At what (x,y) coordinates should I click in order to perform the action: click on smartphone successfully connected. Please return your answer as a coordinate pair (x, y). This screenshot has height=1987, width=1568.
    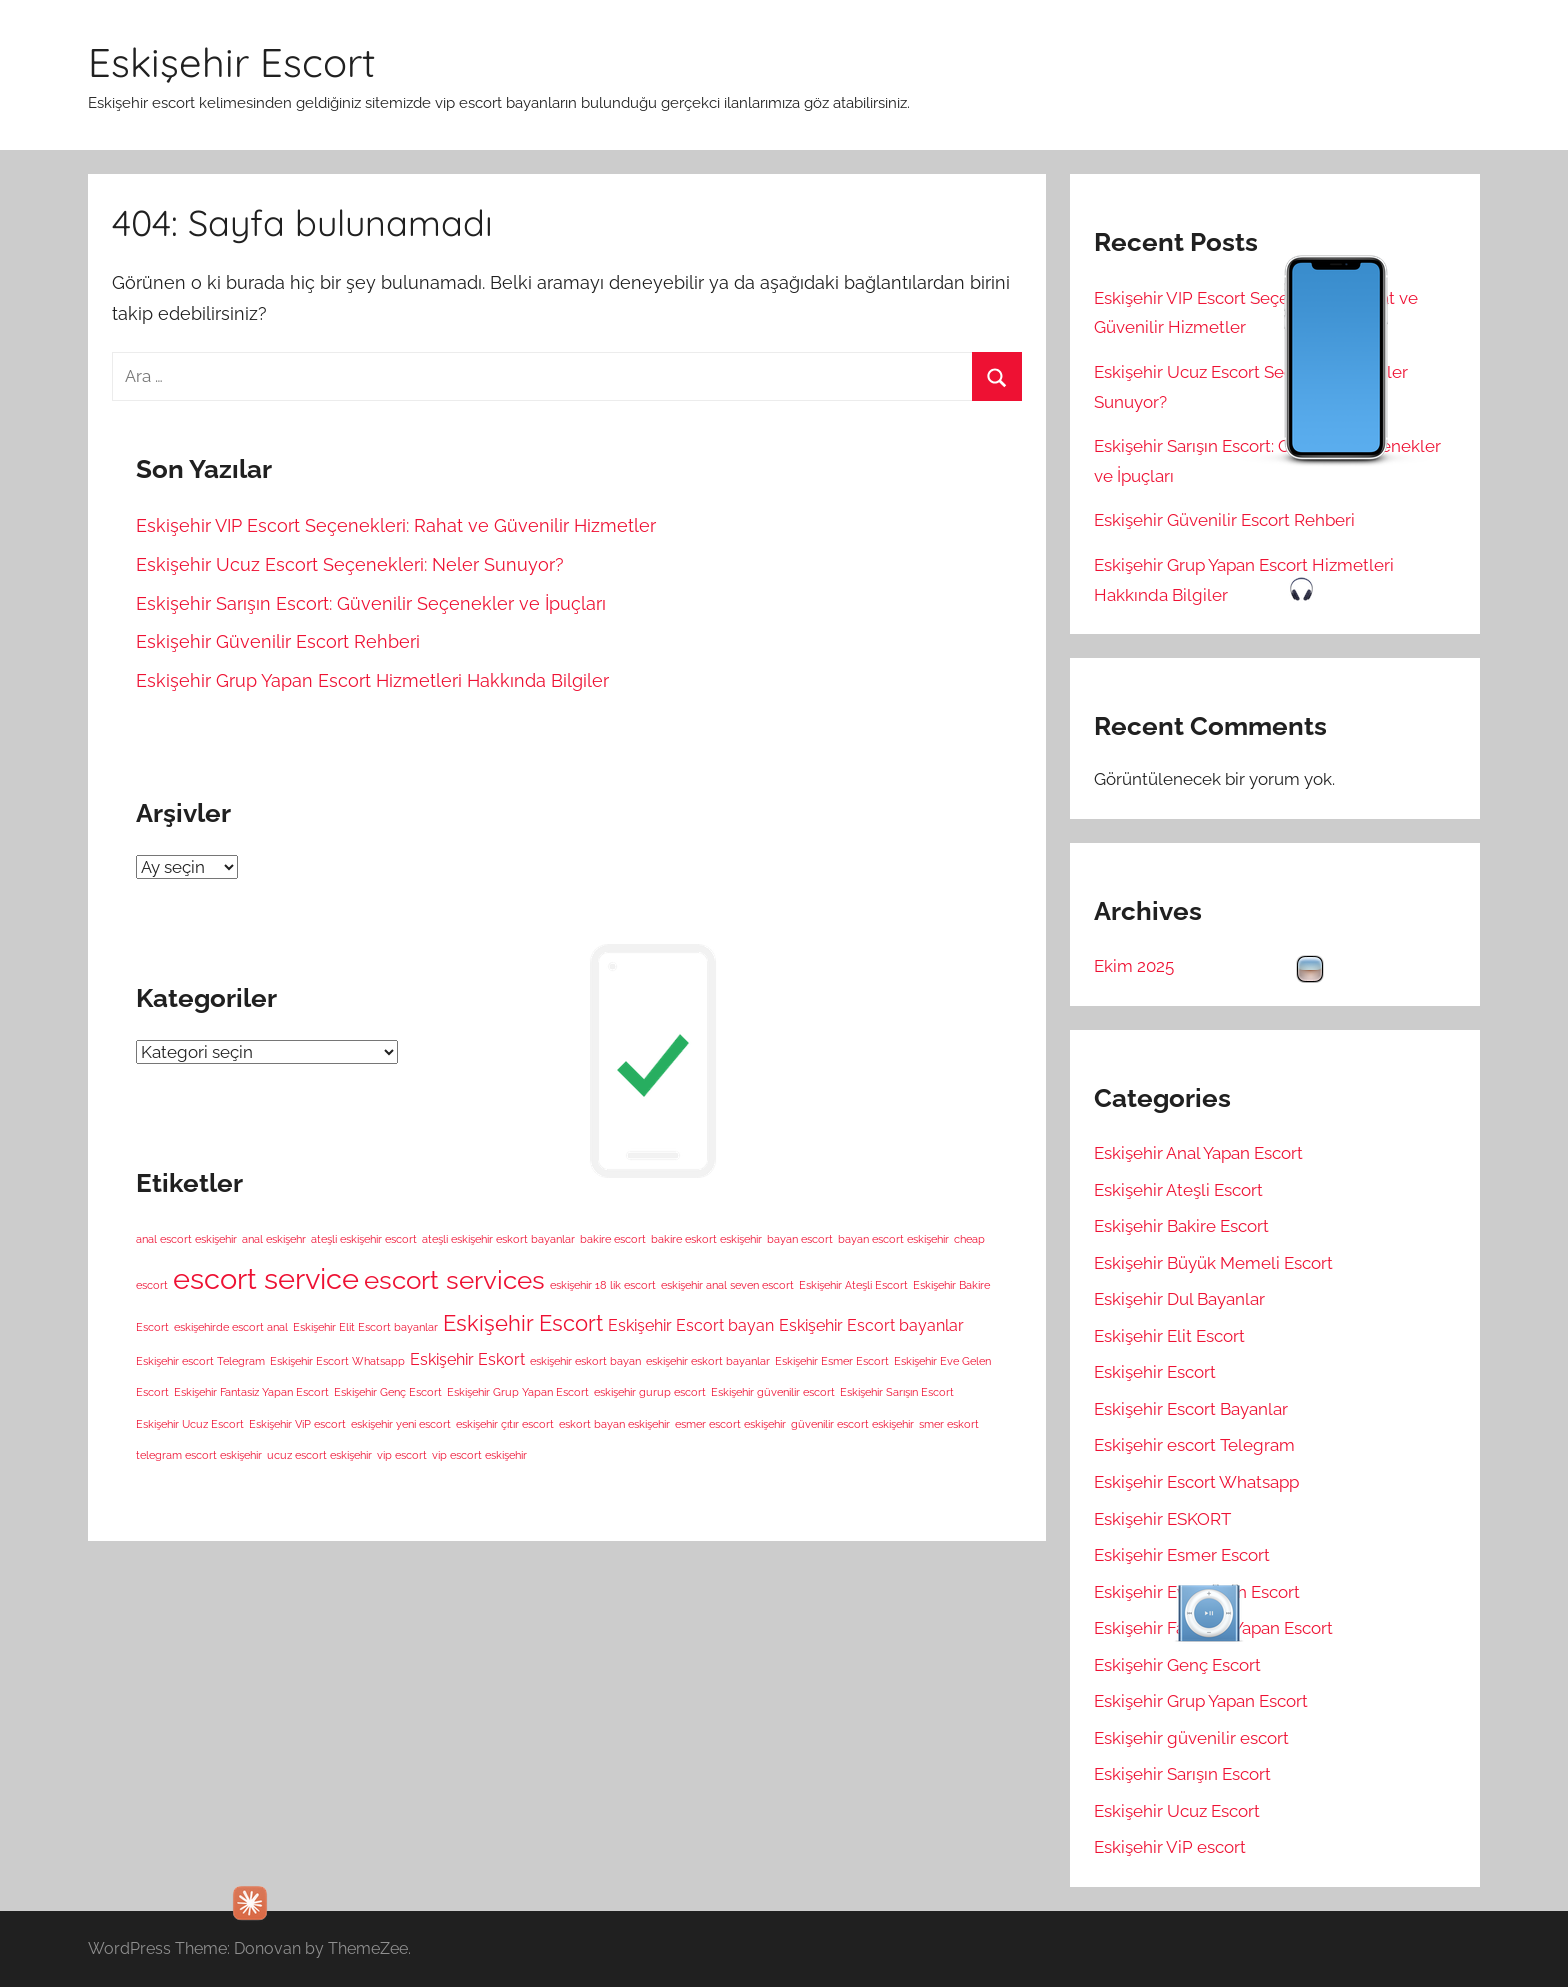
    Looking at the image, I should click on (653, 1061).